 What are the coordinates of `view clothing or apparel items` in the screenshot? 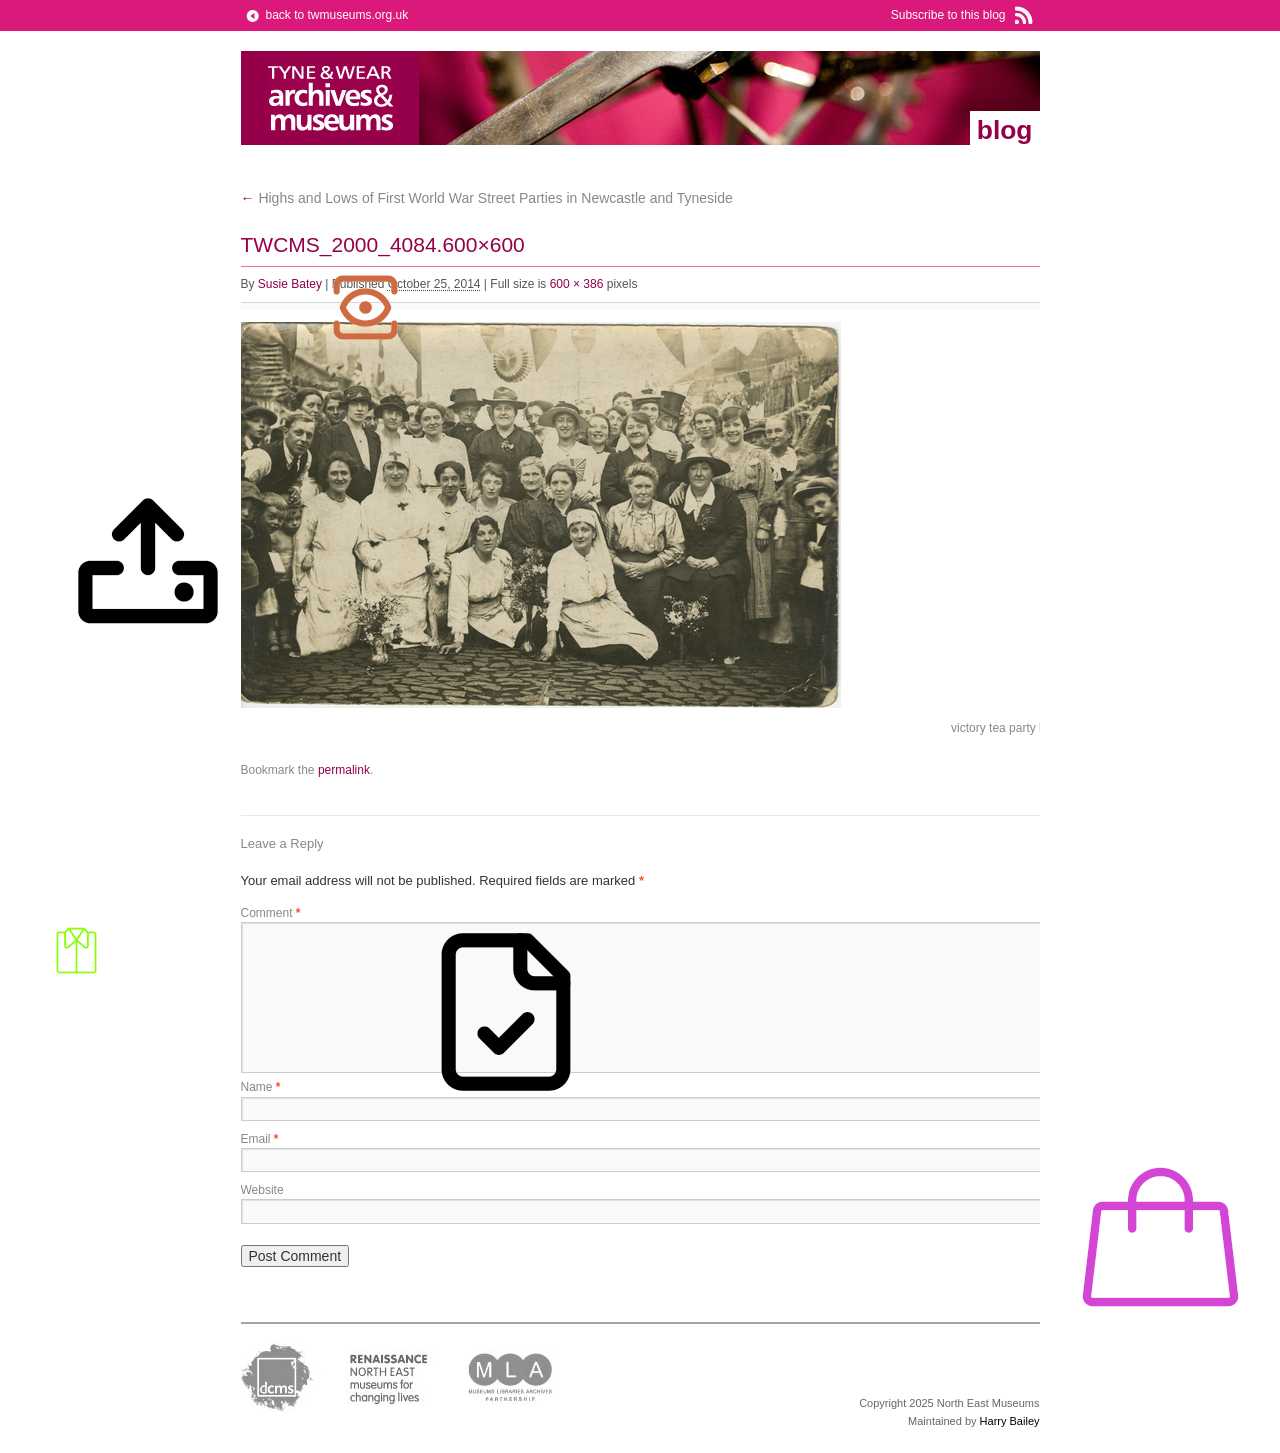 It's located at (76, 951).